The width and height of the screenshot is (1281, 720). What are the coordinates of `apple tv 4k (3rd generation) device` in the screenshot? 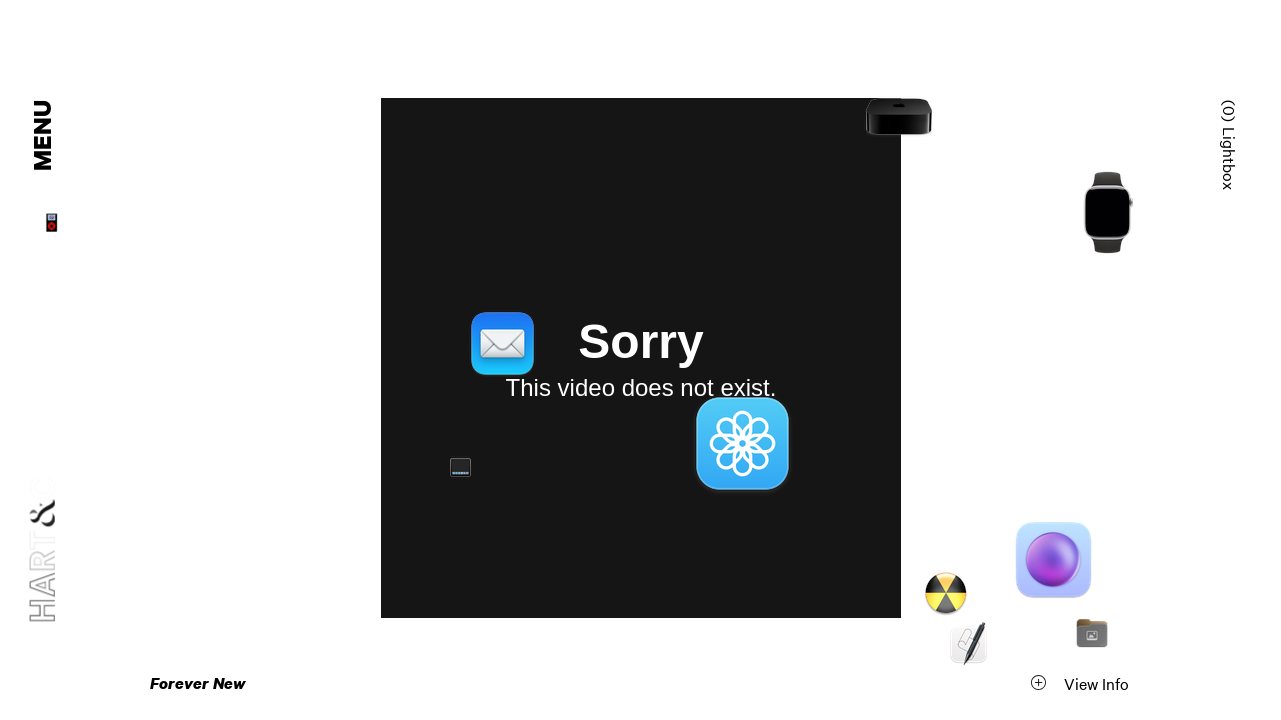 It's located at (899, 107).